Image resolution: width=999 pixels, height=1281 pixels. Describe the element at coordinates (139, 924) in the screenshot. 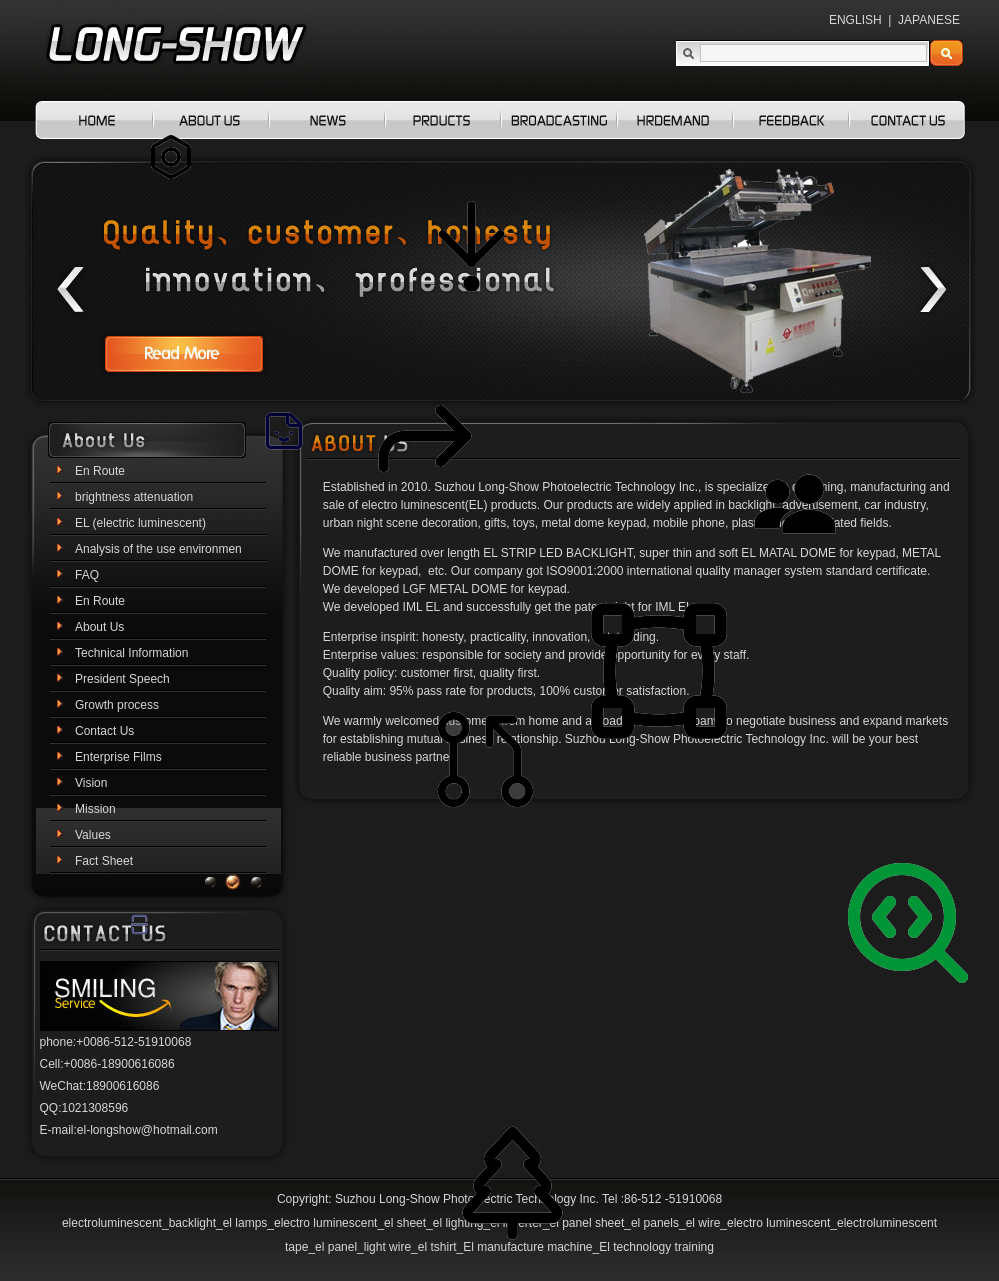

I see `split view vertically` at that location.